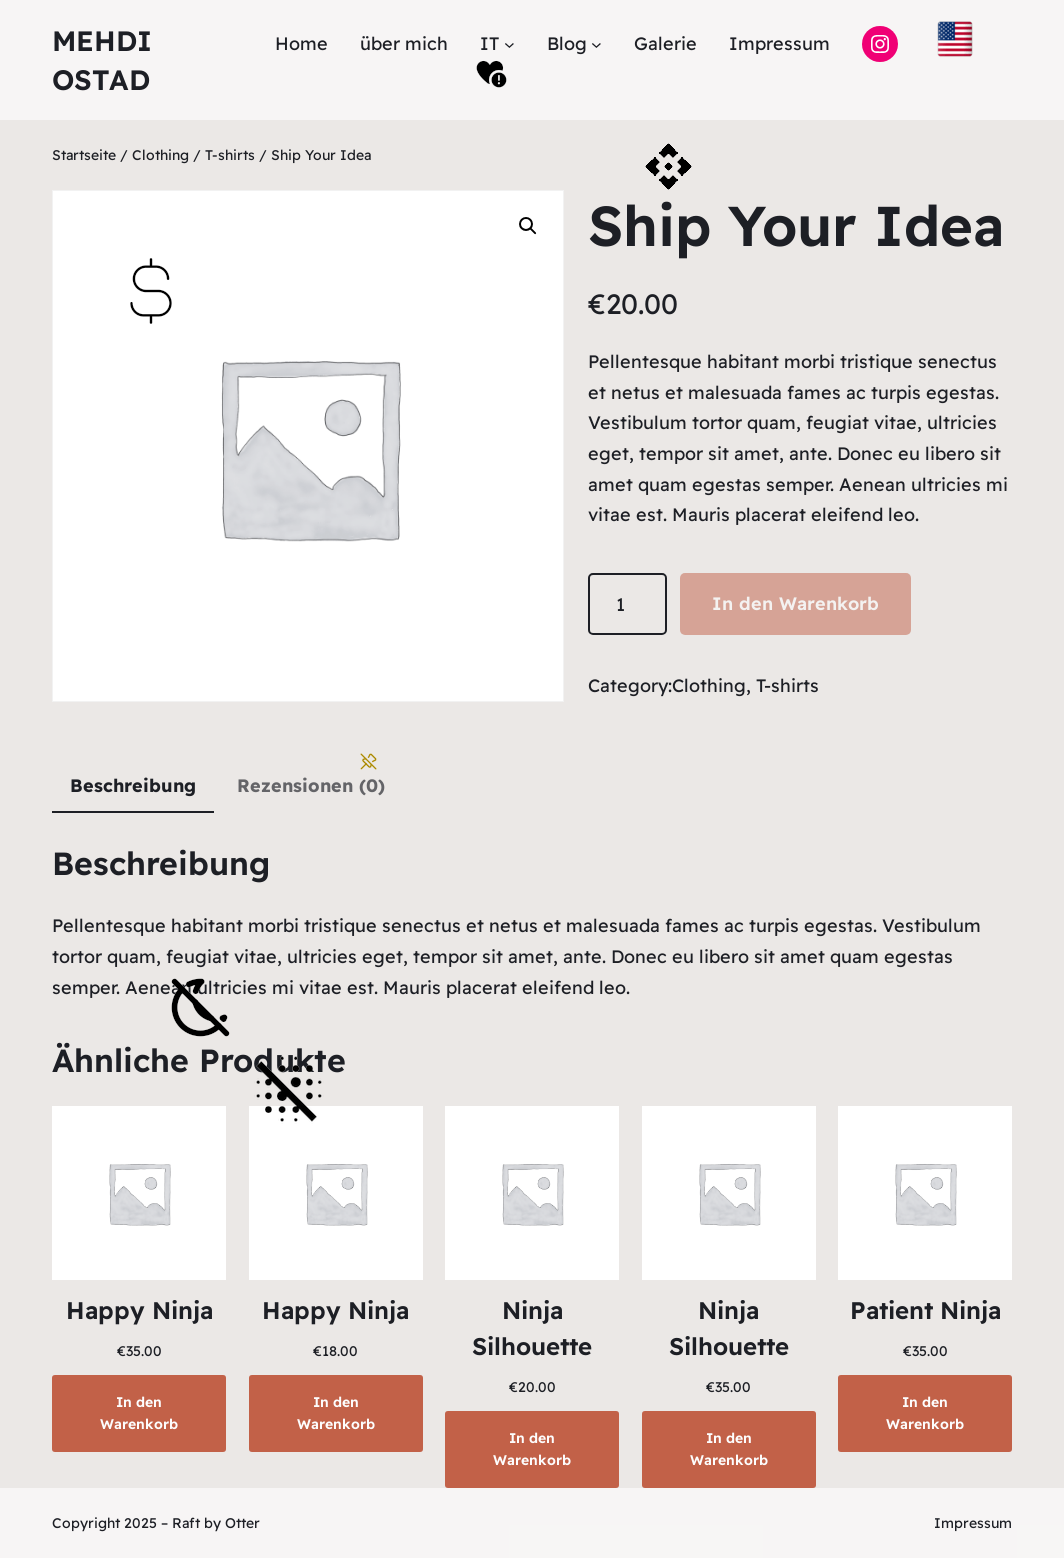  I want to click on view account balance or financial information, so click(151, 291).